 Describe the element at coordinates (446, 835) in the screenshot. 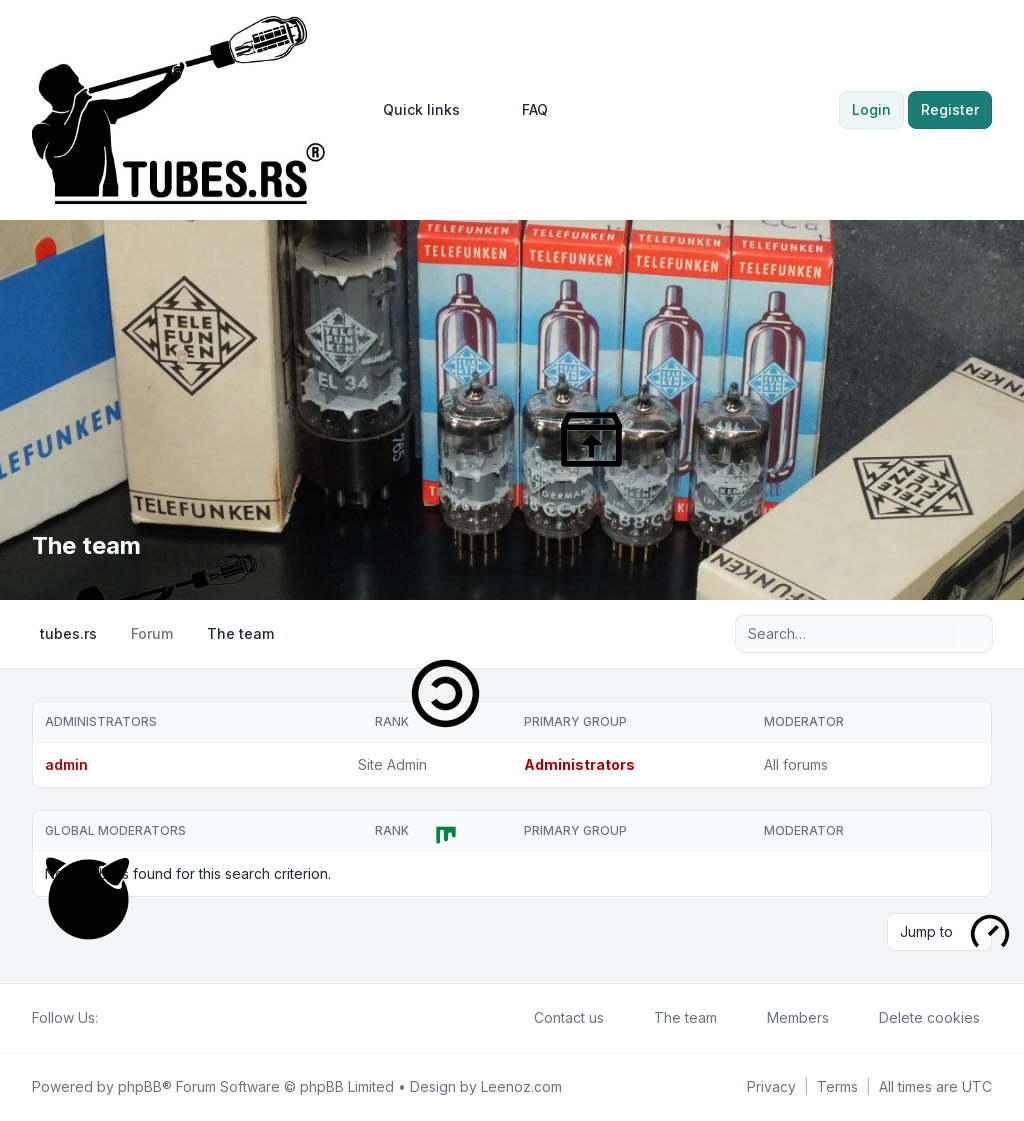

I see `Mix social bookmarking platform logo` at that location.